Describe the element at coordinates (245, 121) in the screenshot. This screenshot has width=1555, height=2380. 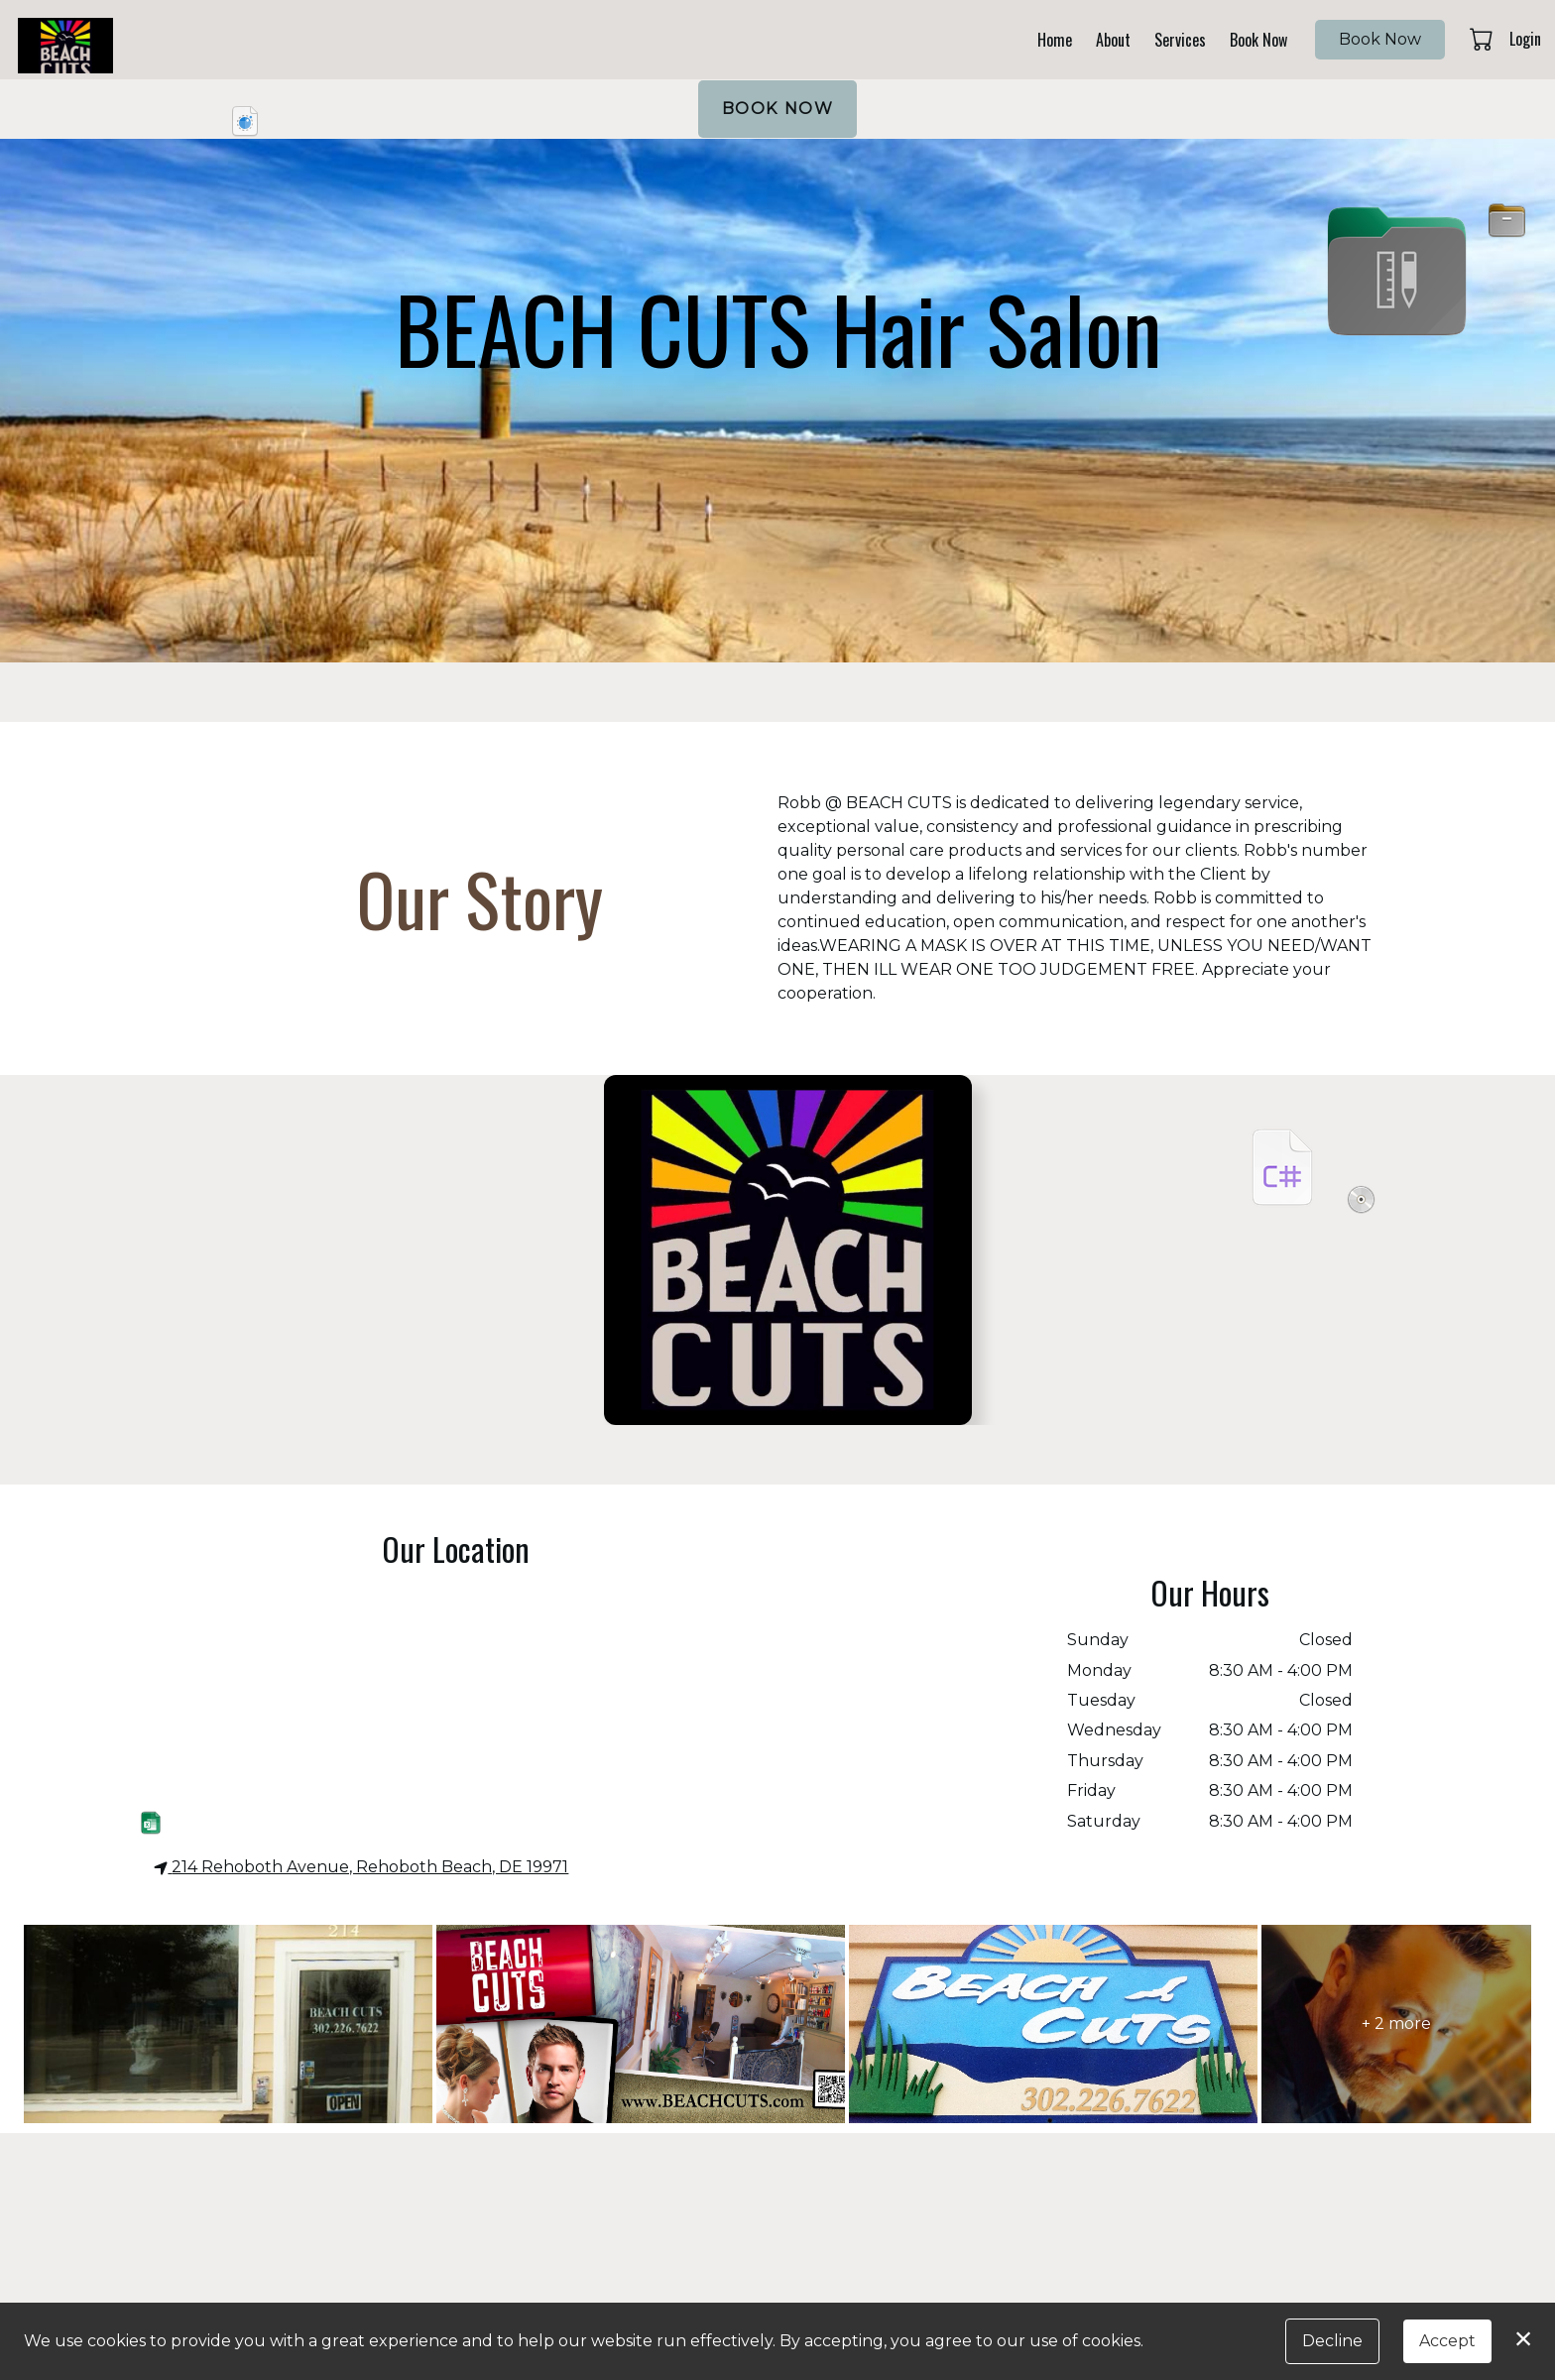
I see `lua script file indicator` at that location.